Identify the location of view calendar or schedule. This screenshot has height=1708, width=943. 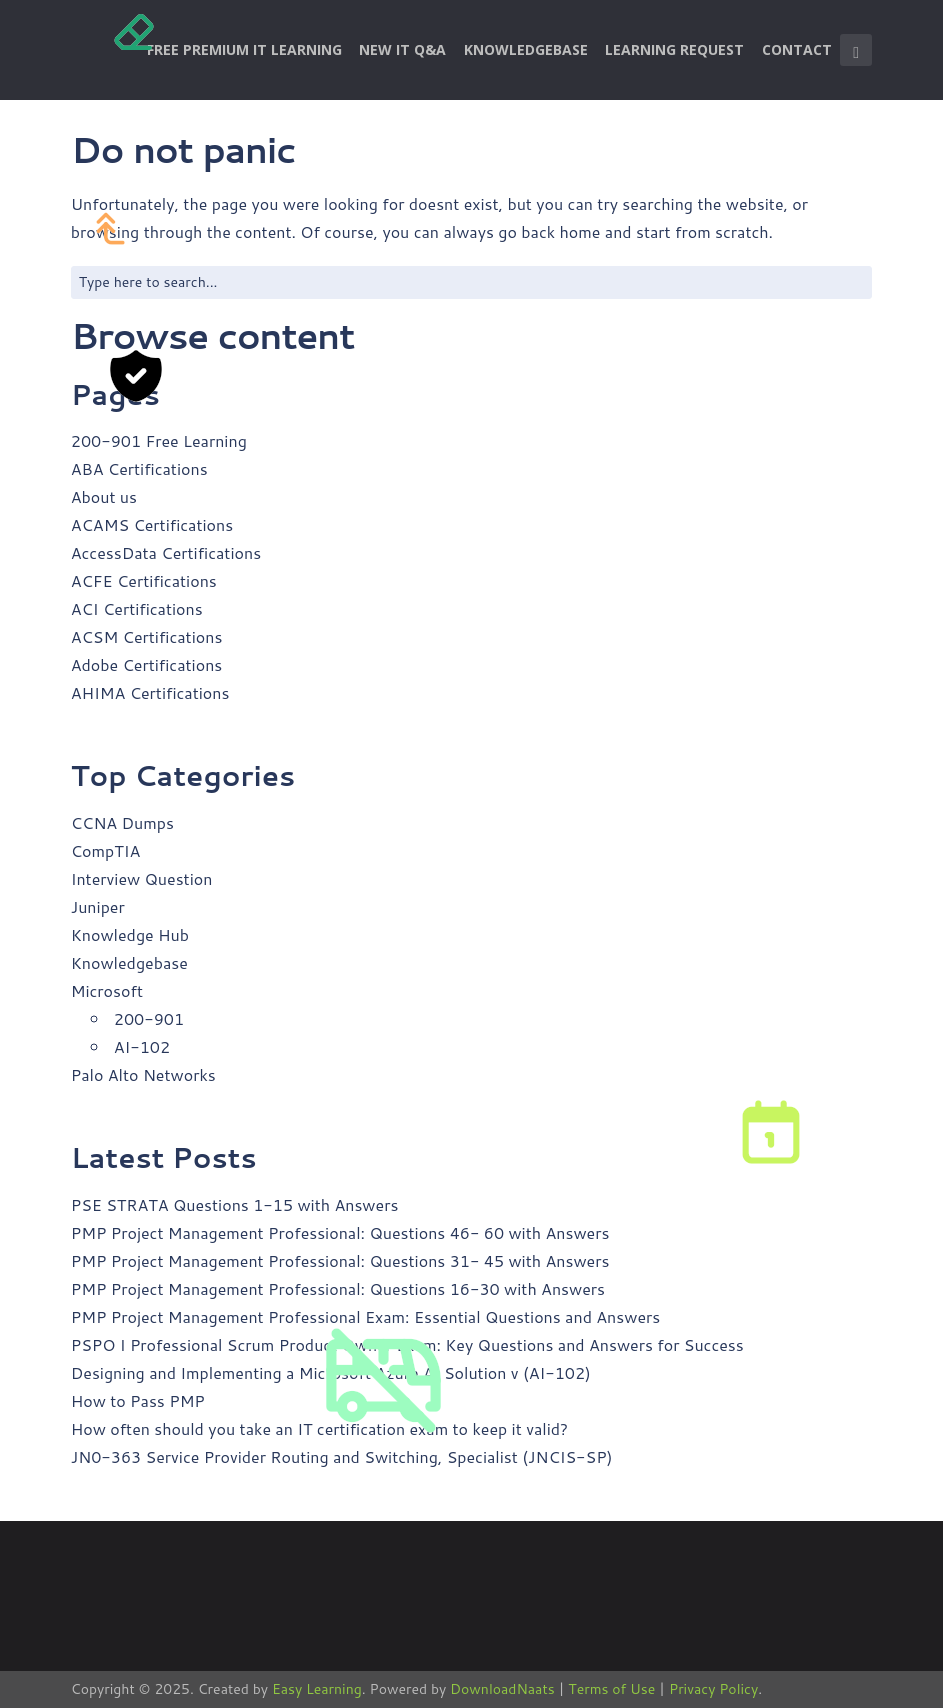
(771, 1132).